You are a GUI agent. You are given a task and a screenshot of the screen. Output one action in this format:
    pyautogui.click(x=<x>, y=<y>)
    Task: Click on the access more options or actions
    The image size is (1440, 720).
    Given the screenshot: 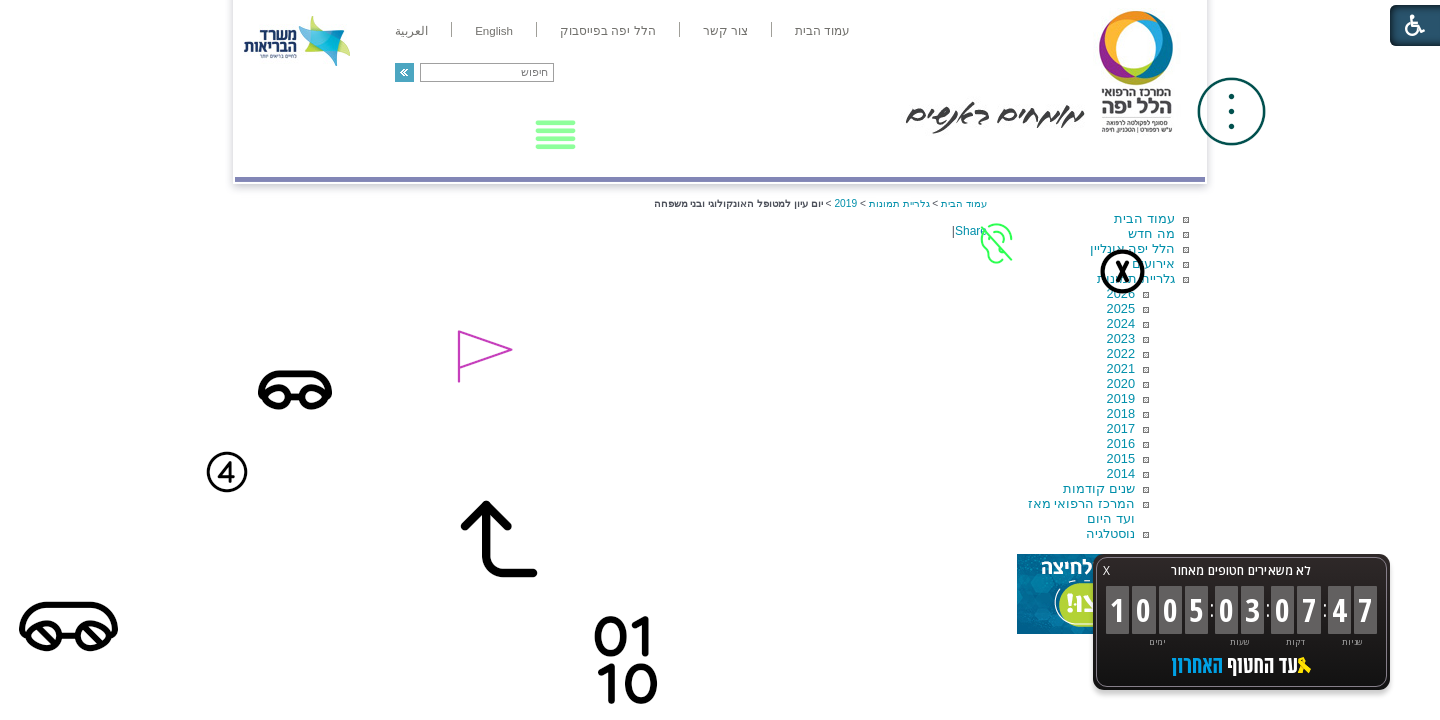 What is the action you would take?
    pyautogui.click(x=1231, y=111)
    